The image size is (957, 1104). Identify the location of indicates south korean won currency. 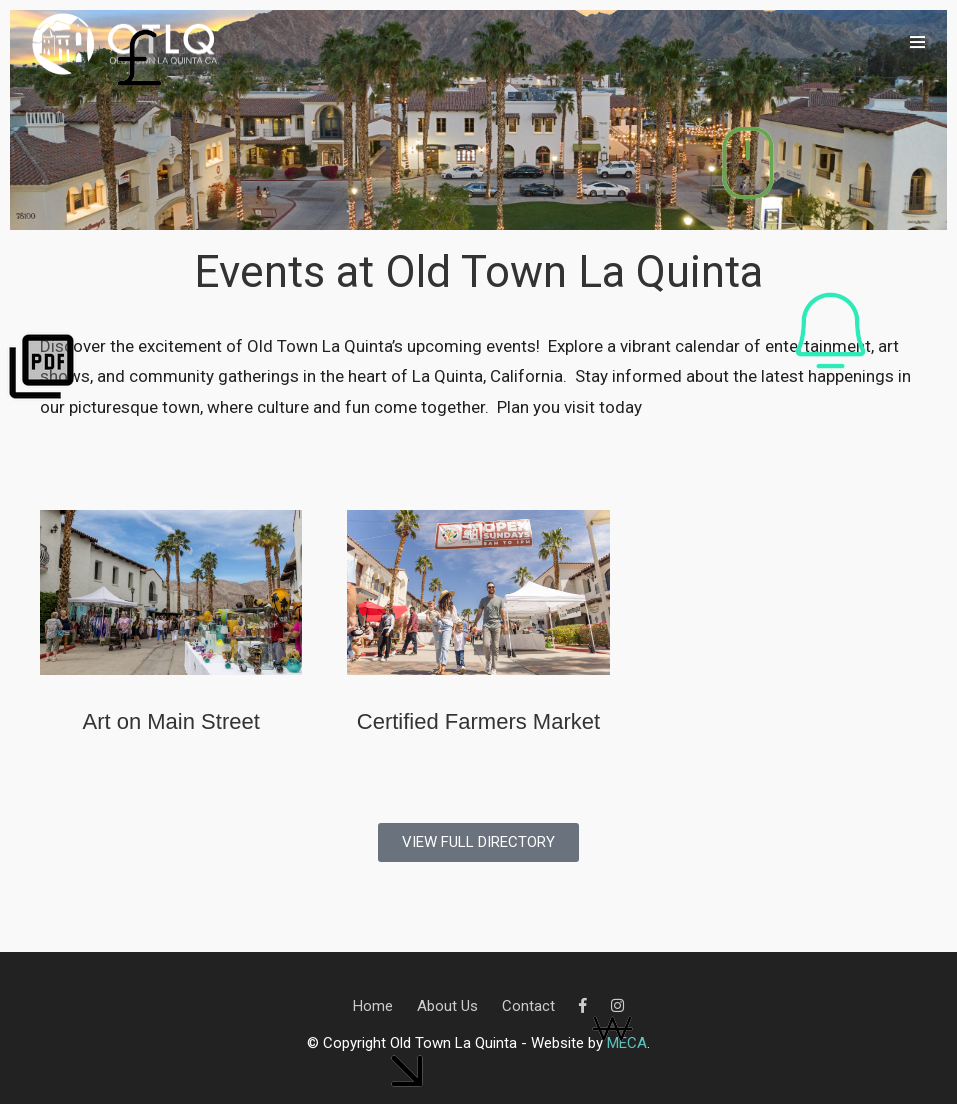
(612, 1027).